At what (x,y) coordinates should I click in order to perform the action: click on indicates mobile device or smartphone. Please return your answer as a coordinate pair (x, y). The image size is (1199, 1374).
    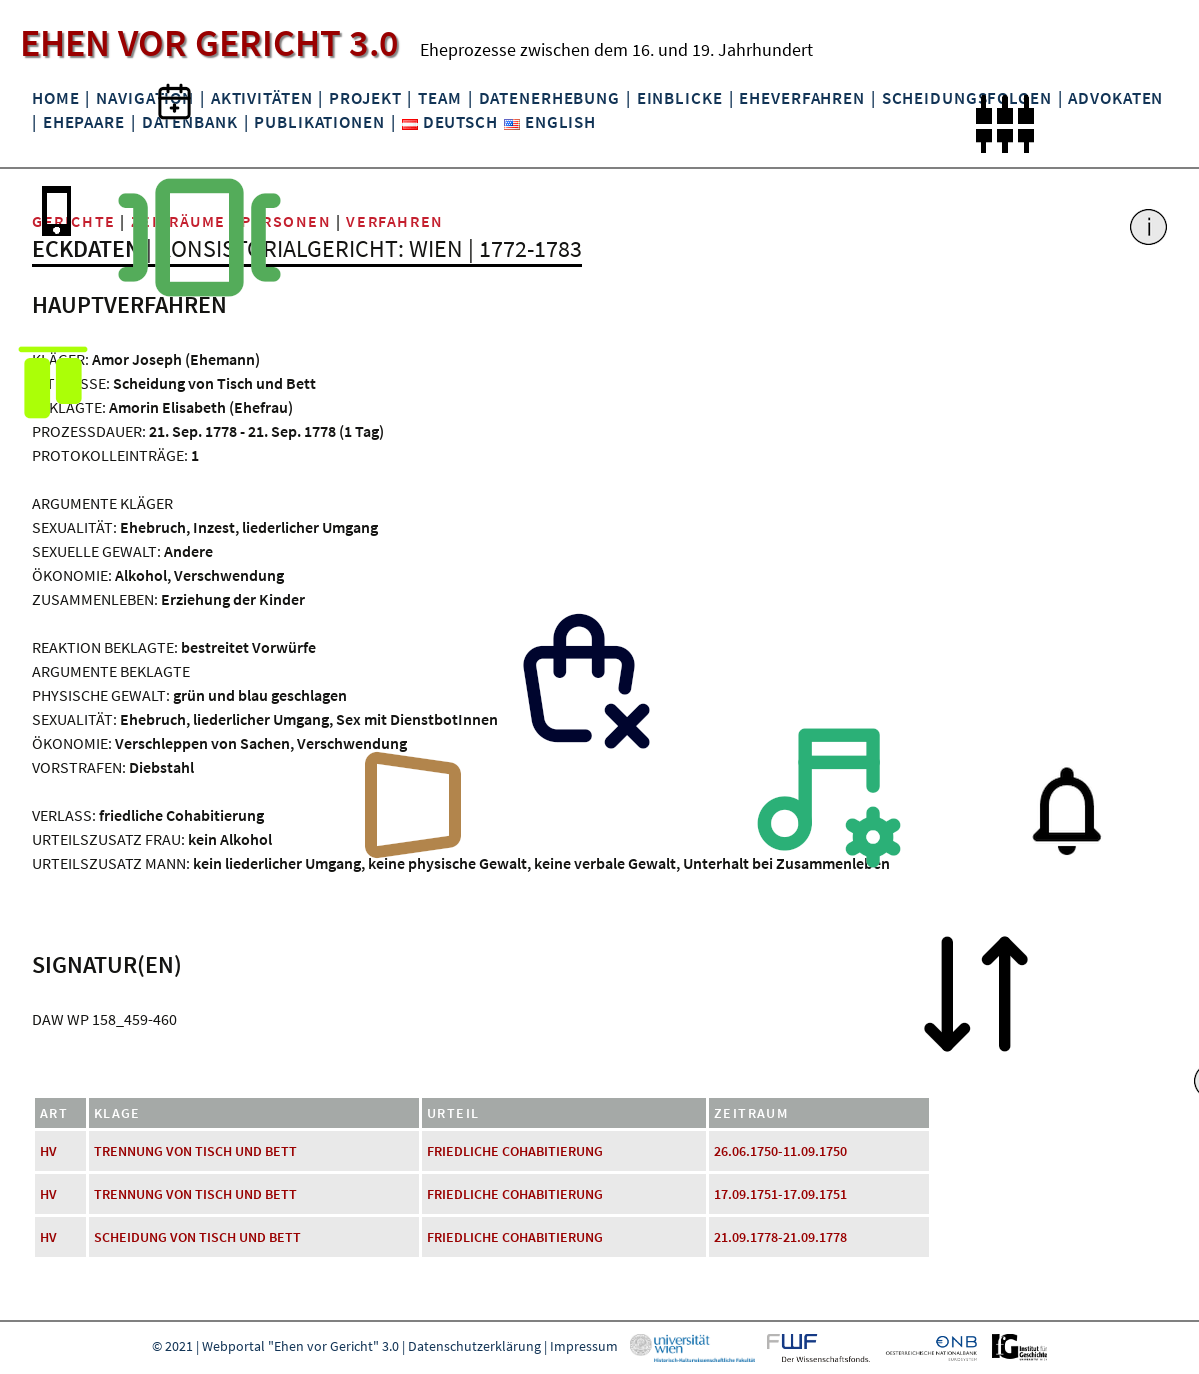
    Looking at the image, I should click on (58, 211).